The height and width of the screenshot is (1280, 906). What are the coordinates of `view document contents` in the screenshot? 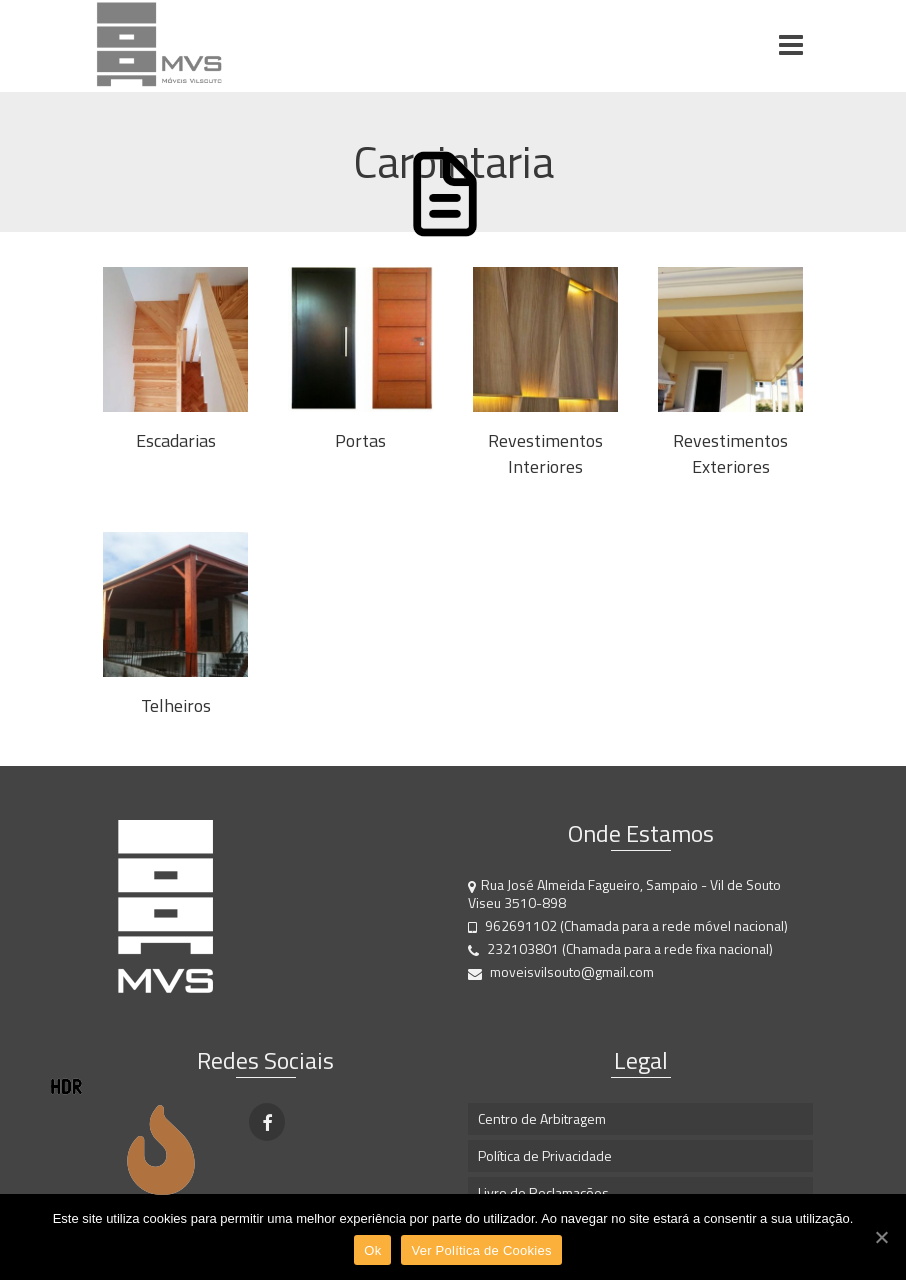 It's located at (445, 194).